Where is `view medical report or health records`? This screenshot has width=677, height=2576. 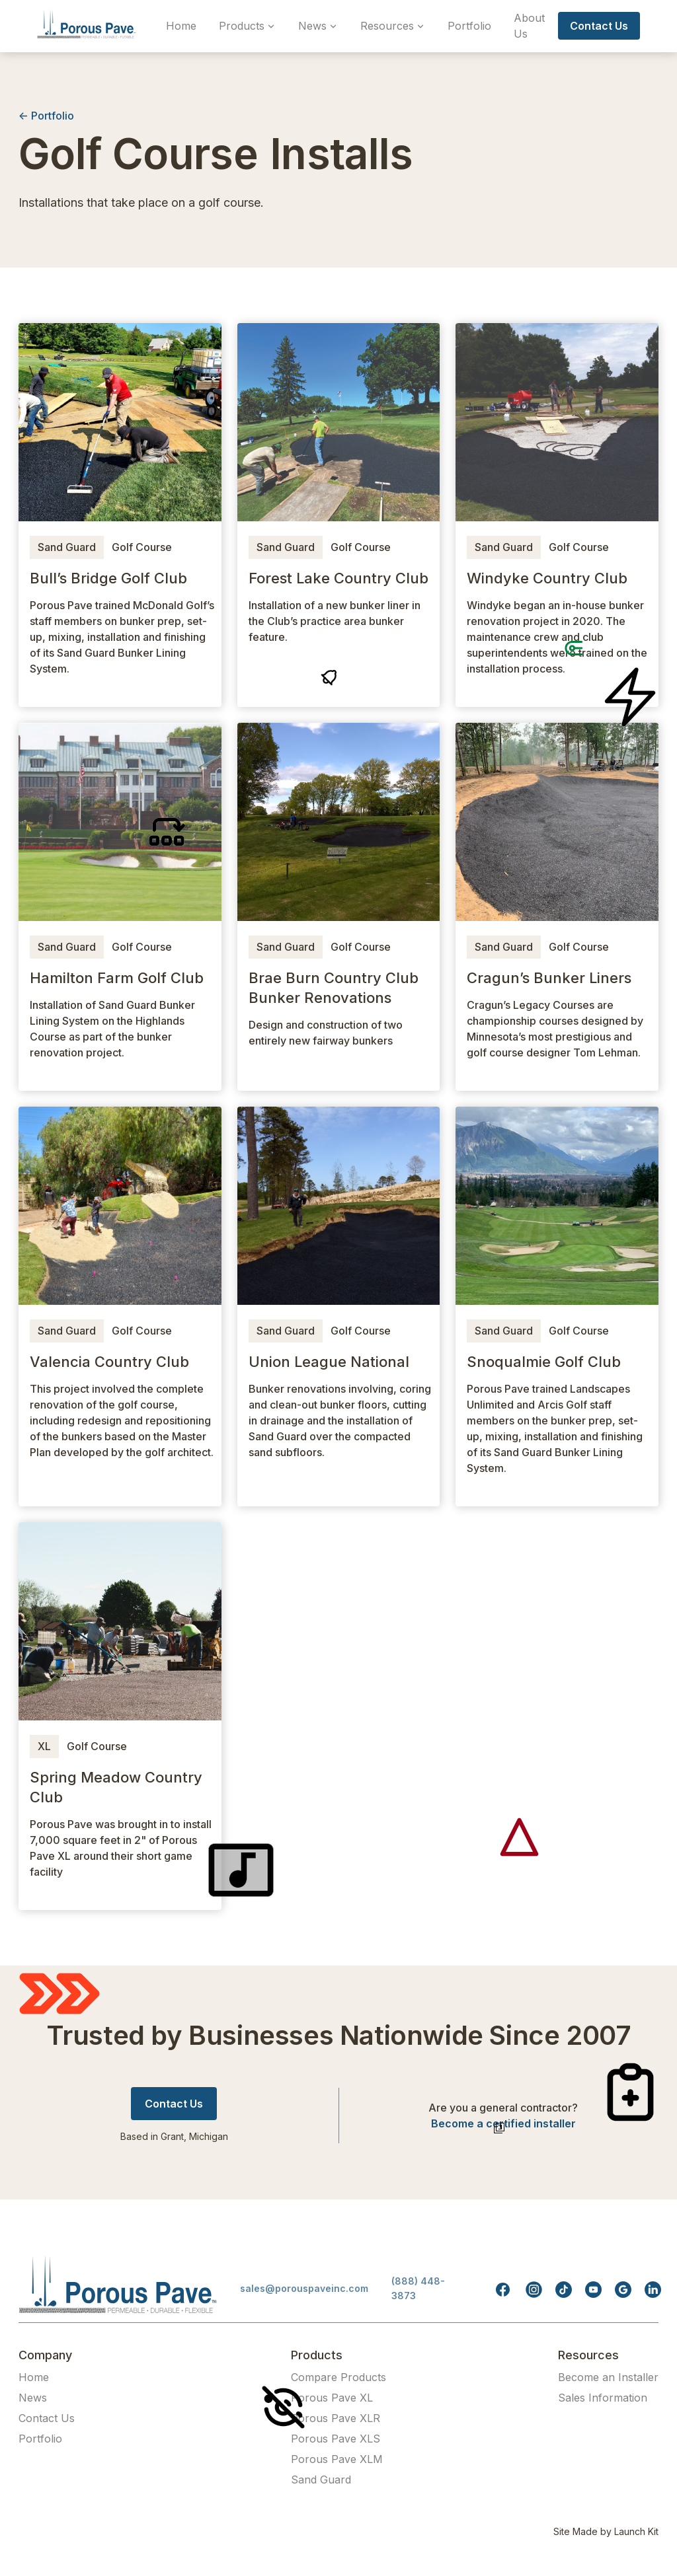
view medical report or health records is located at coordinates (630, 2092).